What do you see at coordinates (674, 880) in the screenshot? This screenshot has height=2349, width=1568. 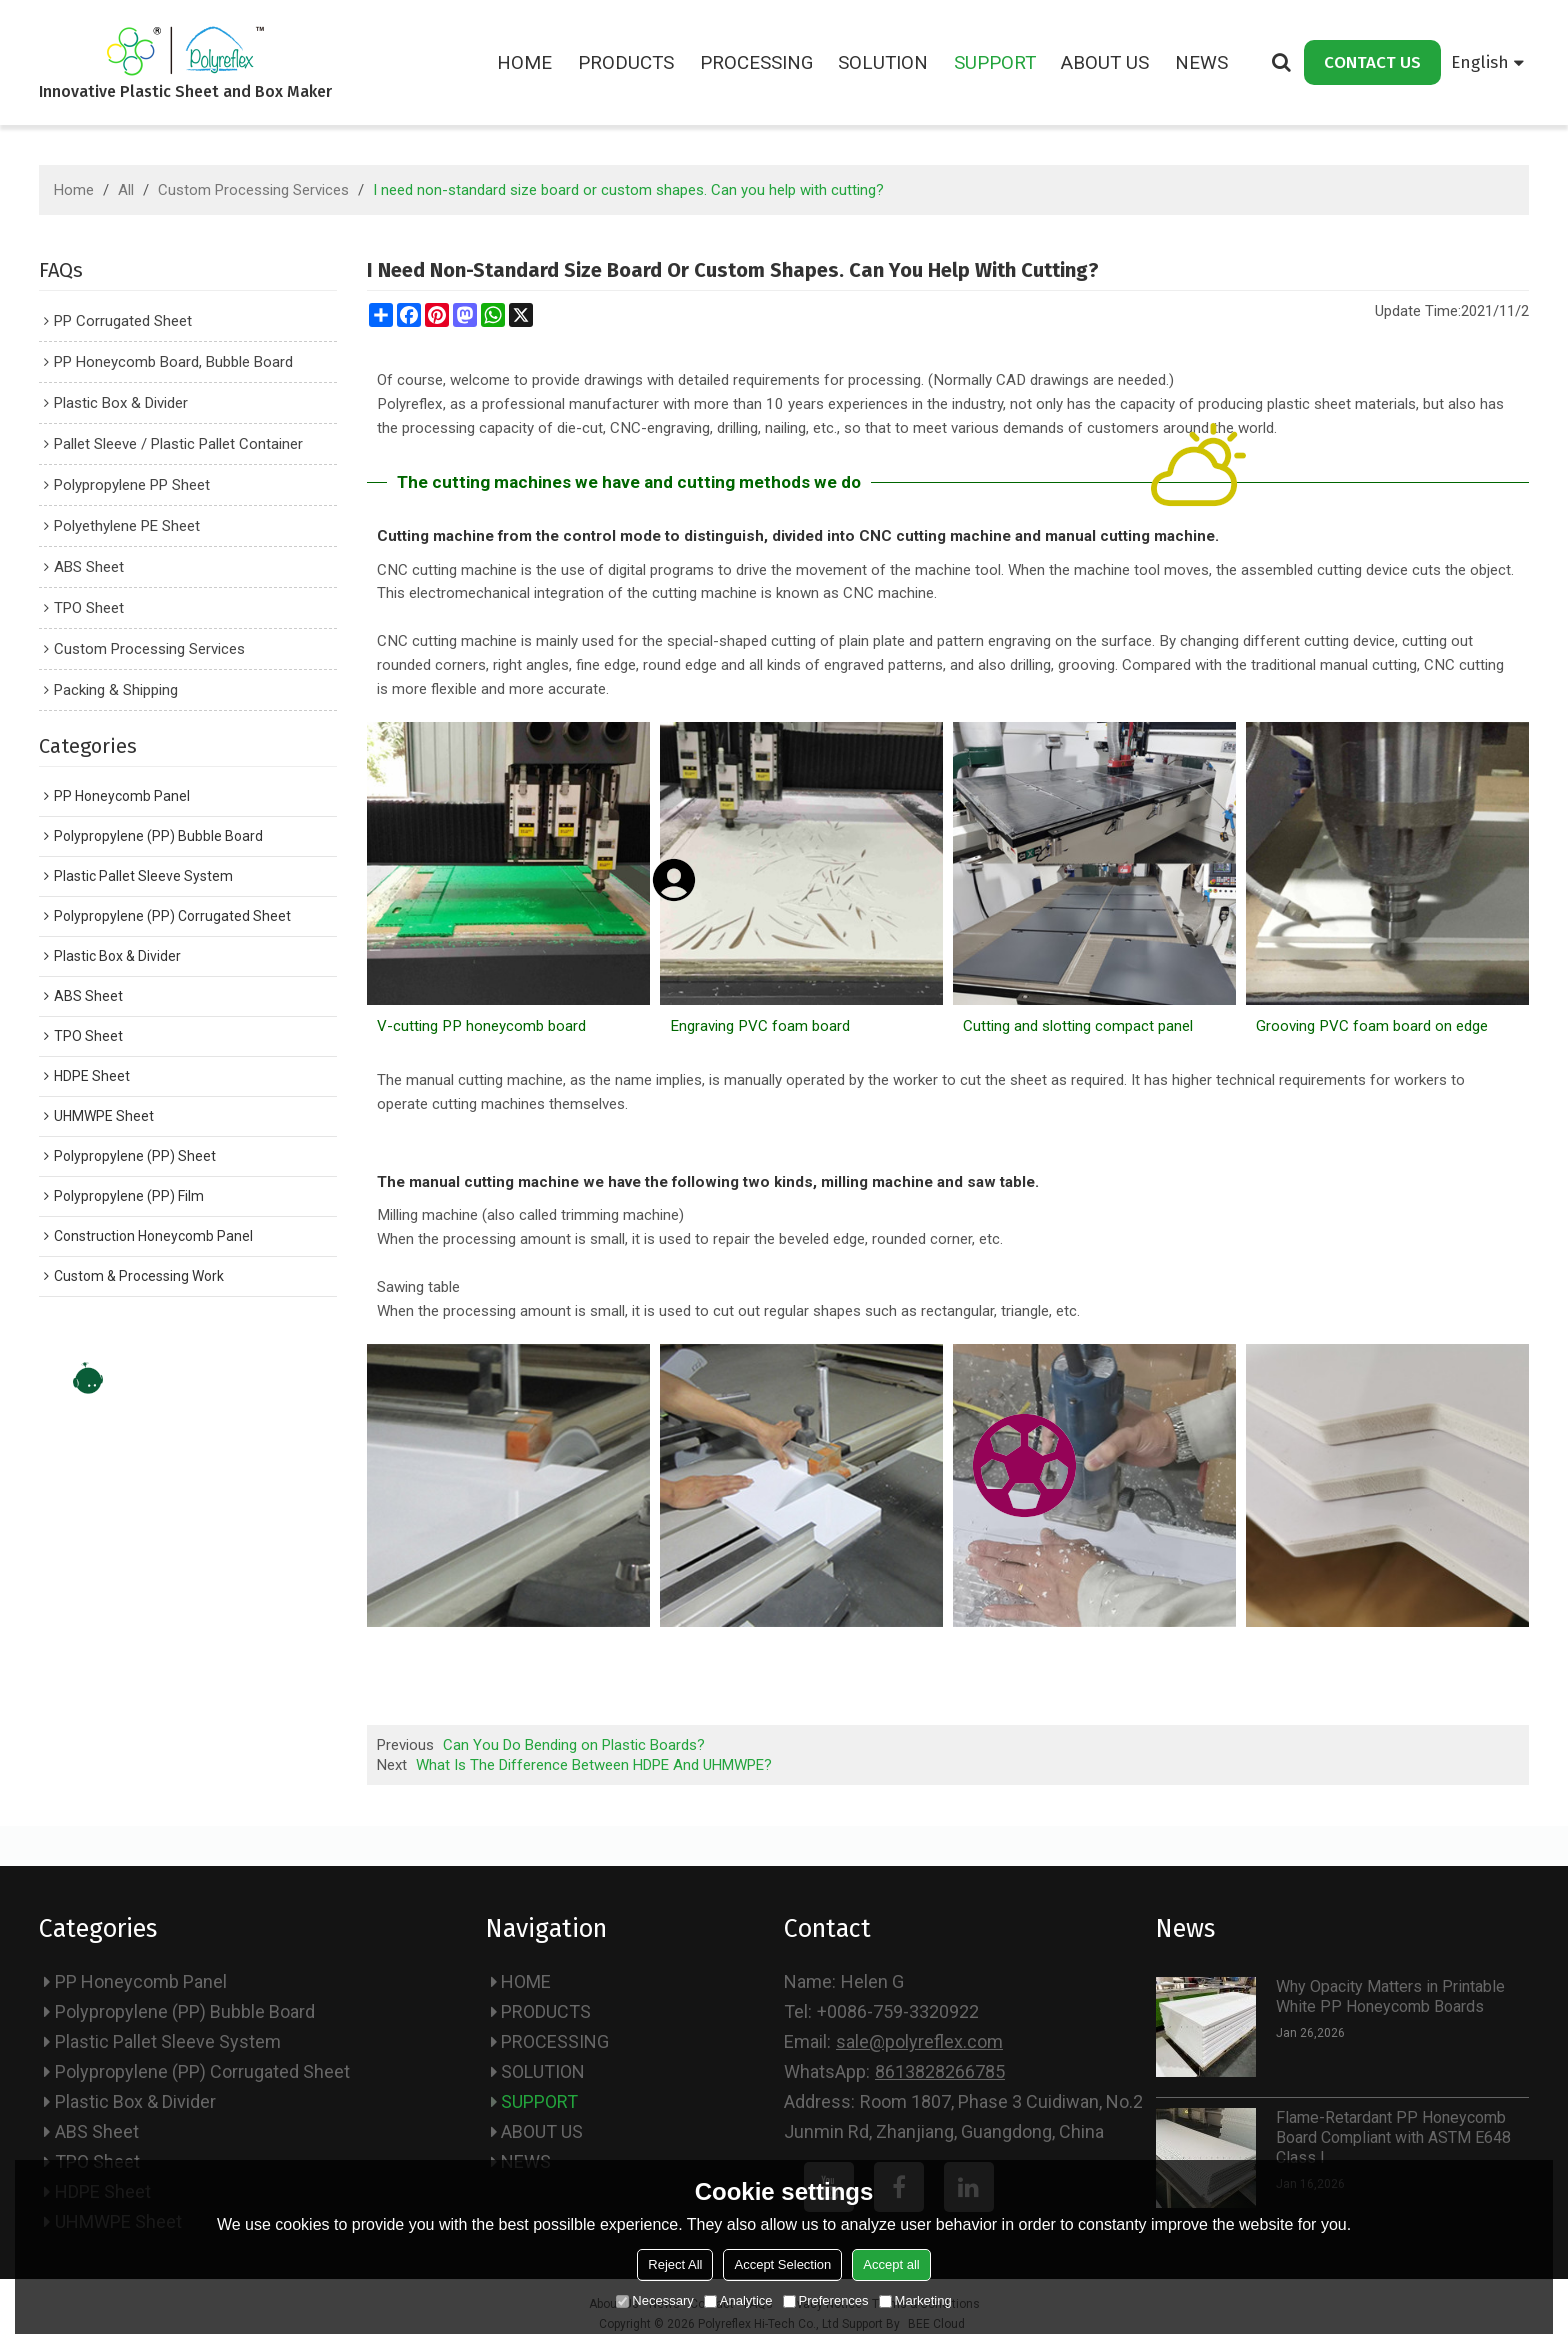 I see `access your profile or account settings` at bounding box center [674, 880].